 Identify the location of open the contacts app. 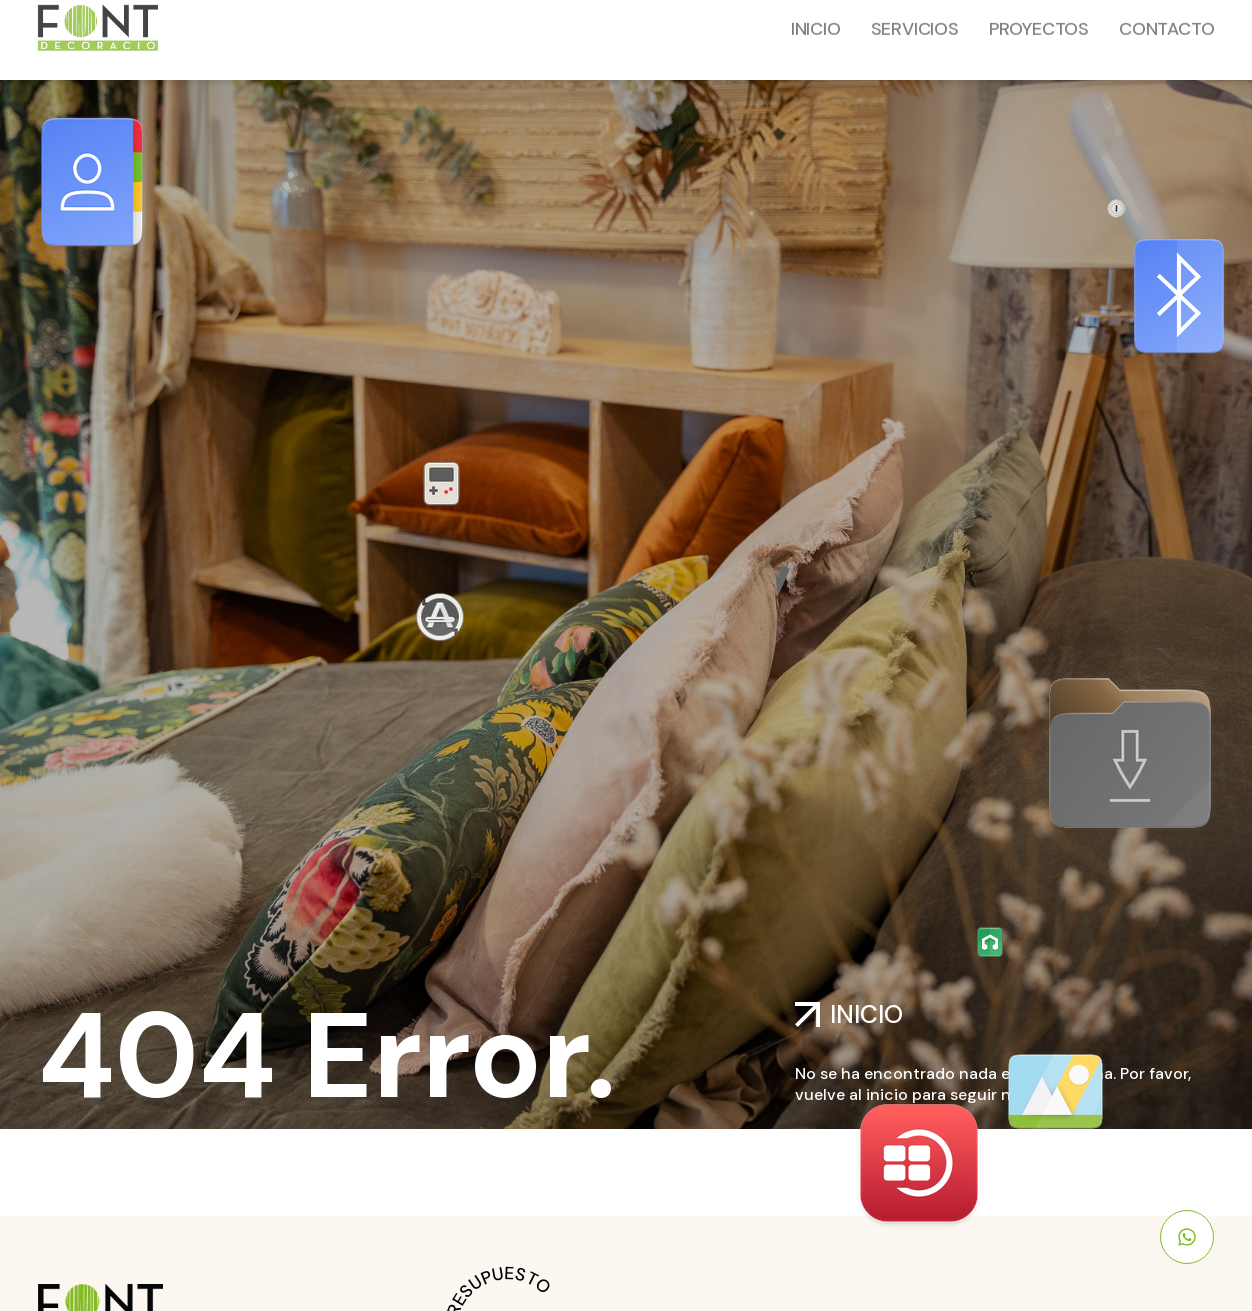
(92, 182).